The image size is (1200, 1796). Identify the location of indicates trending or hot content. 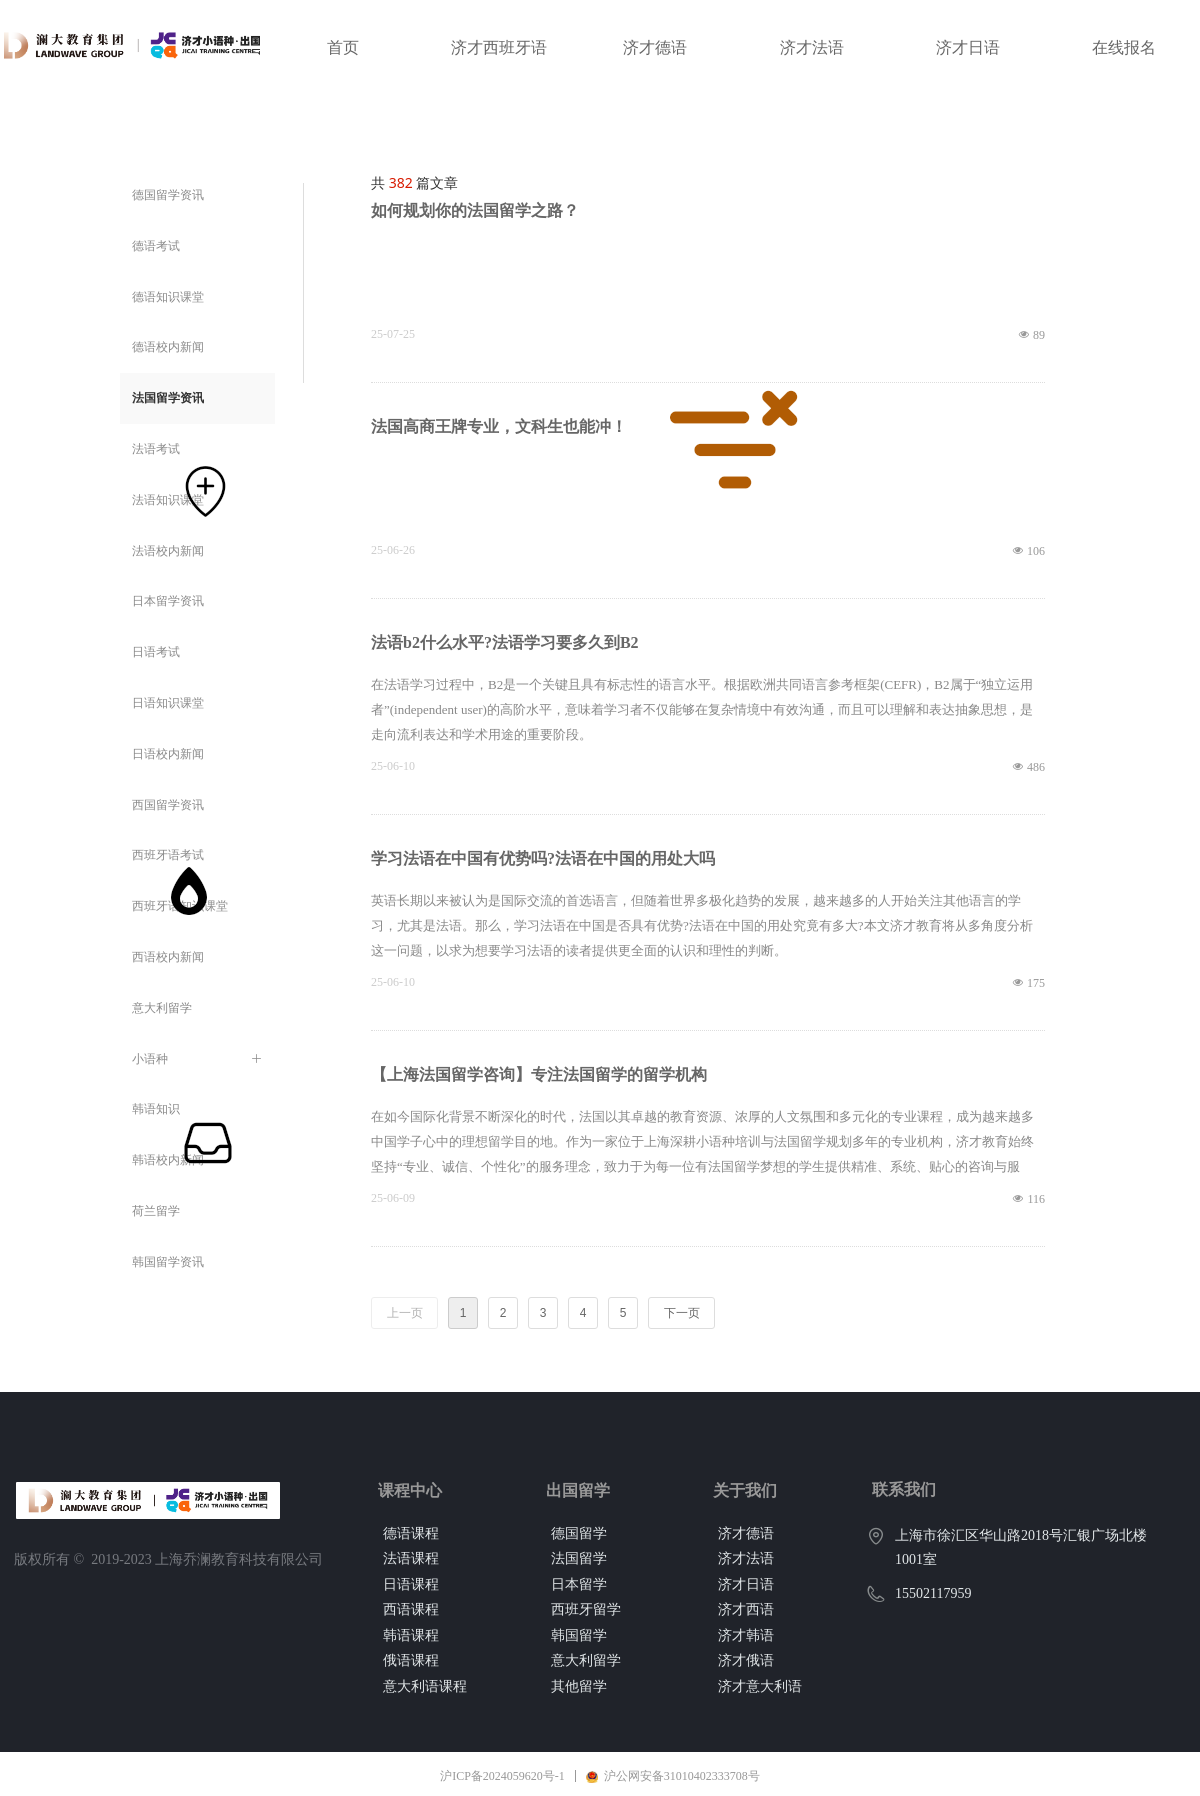
(189, 891).